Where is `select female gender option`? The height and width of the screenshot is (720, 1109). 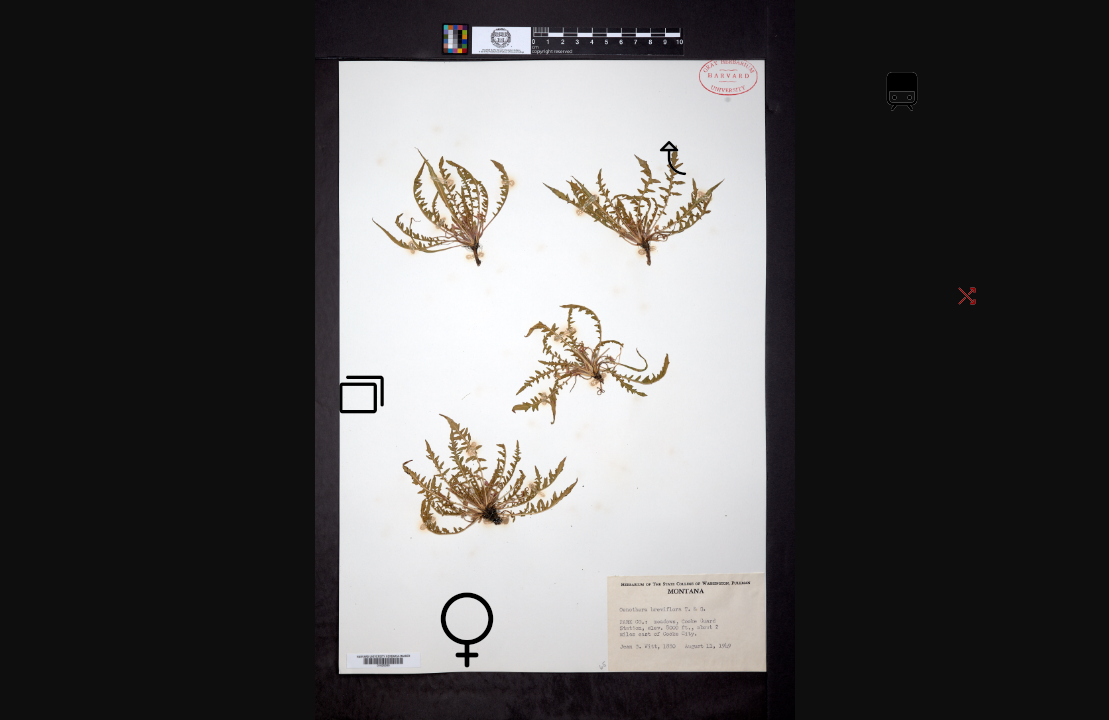 select female gender option is located at coordinates (467, 630).